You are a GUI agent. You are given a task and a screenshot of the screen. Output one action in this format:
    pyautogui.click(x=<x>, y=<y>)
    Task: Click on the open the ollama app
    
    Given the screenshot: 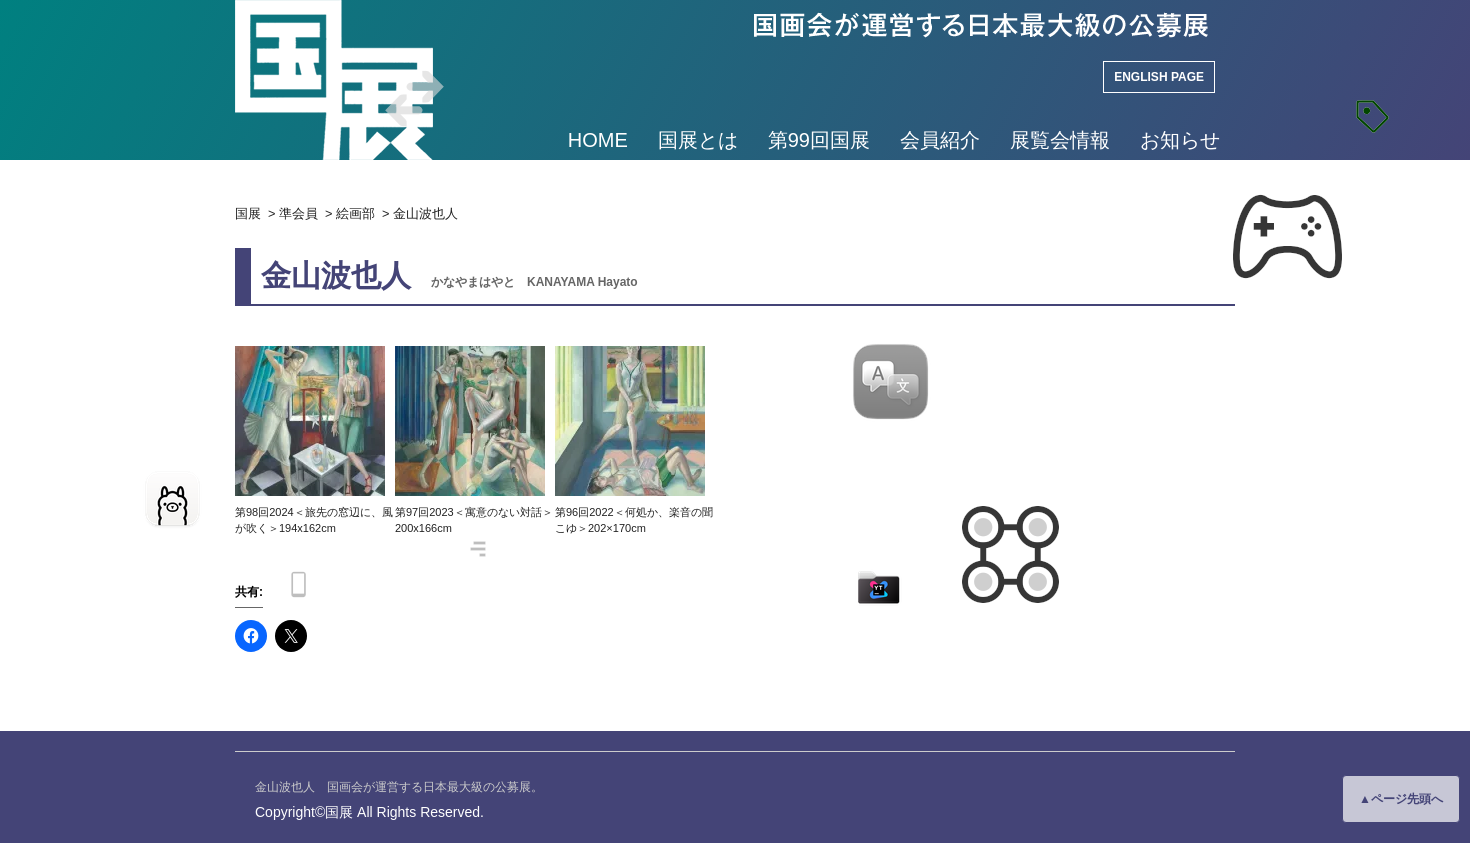 What is the action you would take?
    pyautogui.click(x=172, y=498)
    